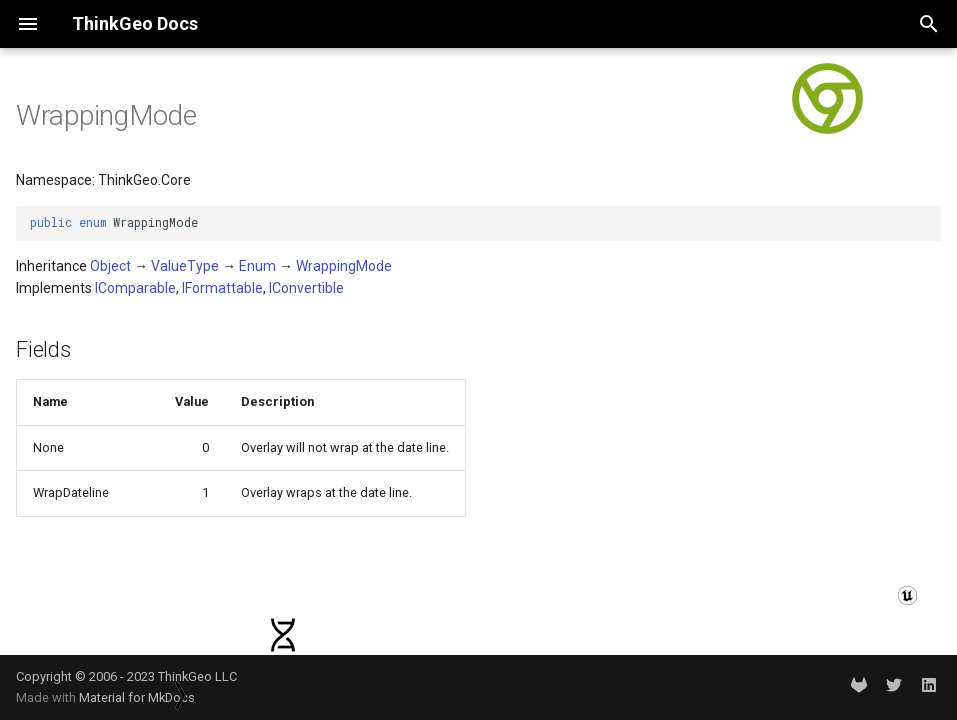  Describe the element at coordinates (827, 98) in the screenshot. I see `open Google Chrome browser` at that location.